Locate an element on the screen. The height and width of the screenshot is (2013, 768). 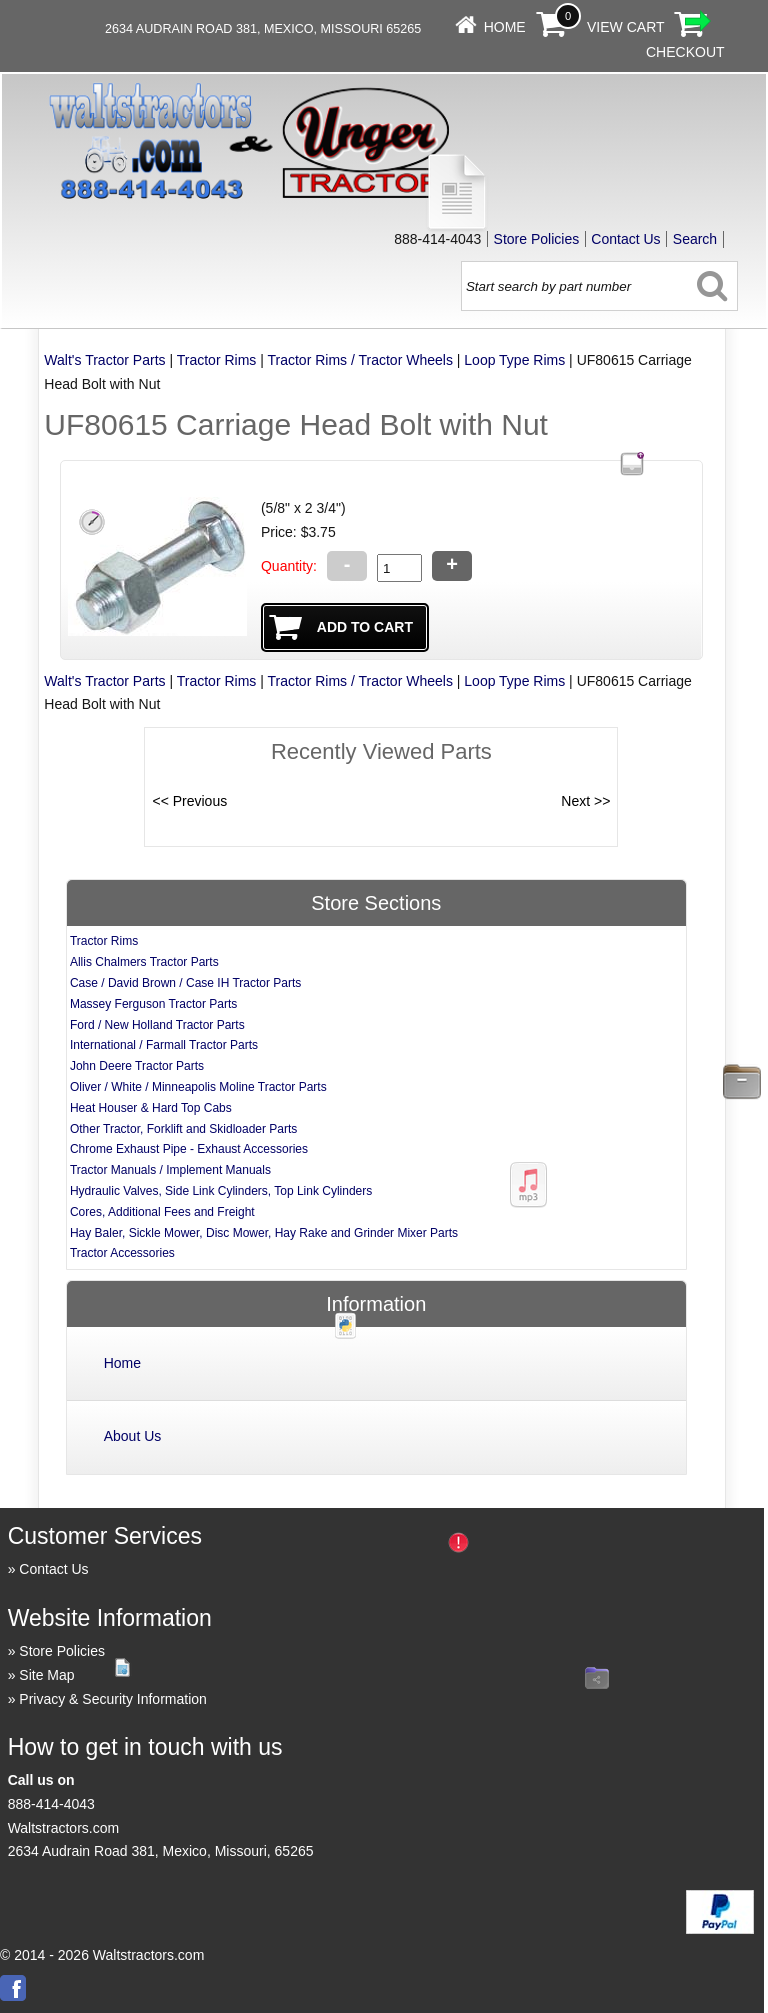
a generic document or text file is located at coordinates (457, 193).